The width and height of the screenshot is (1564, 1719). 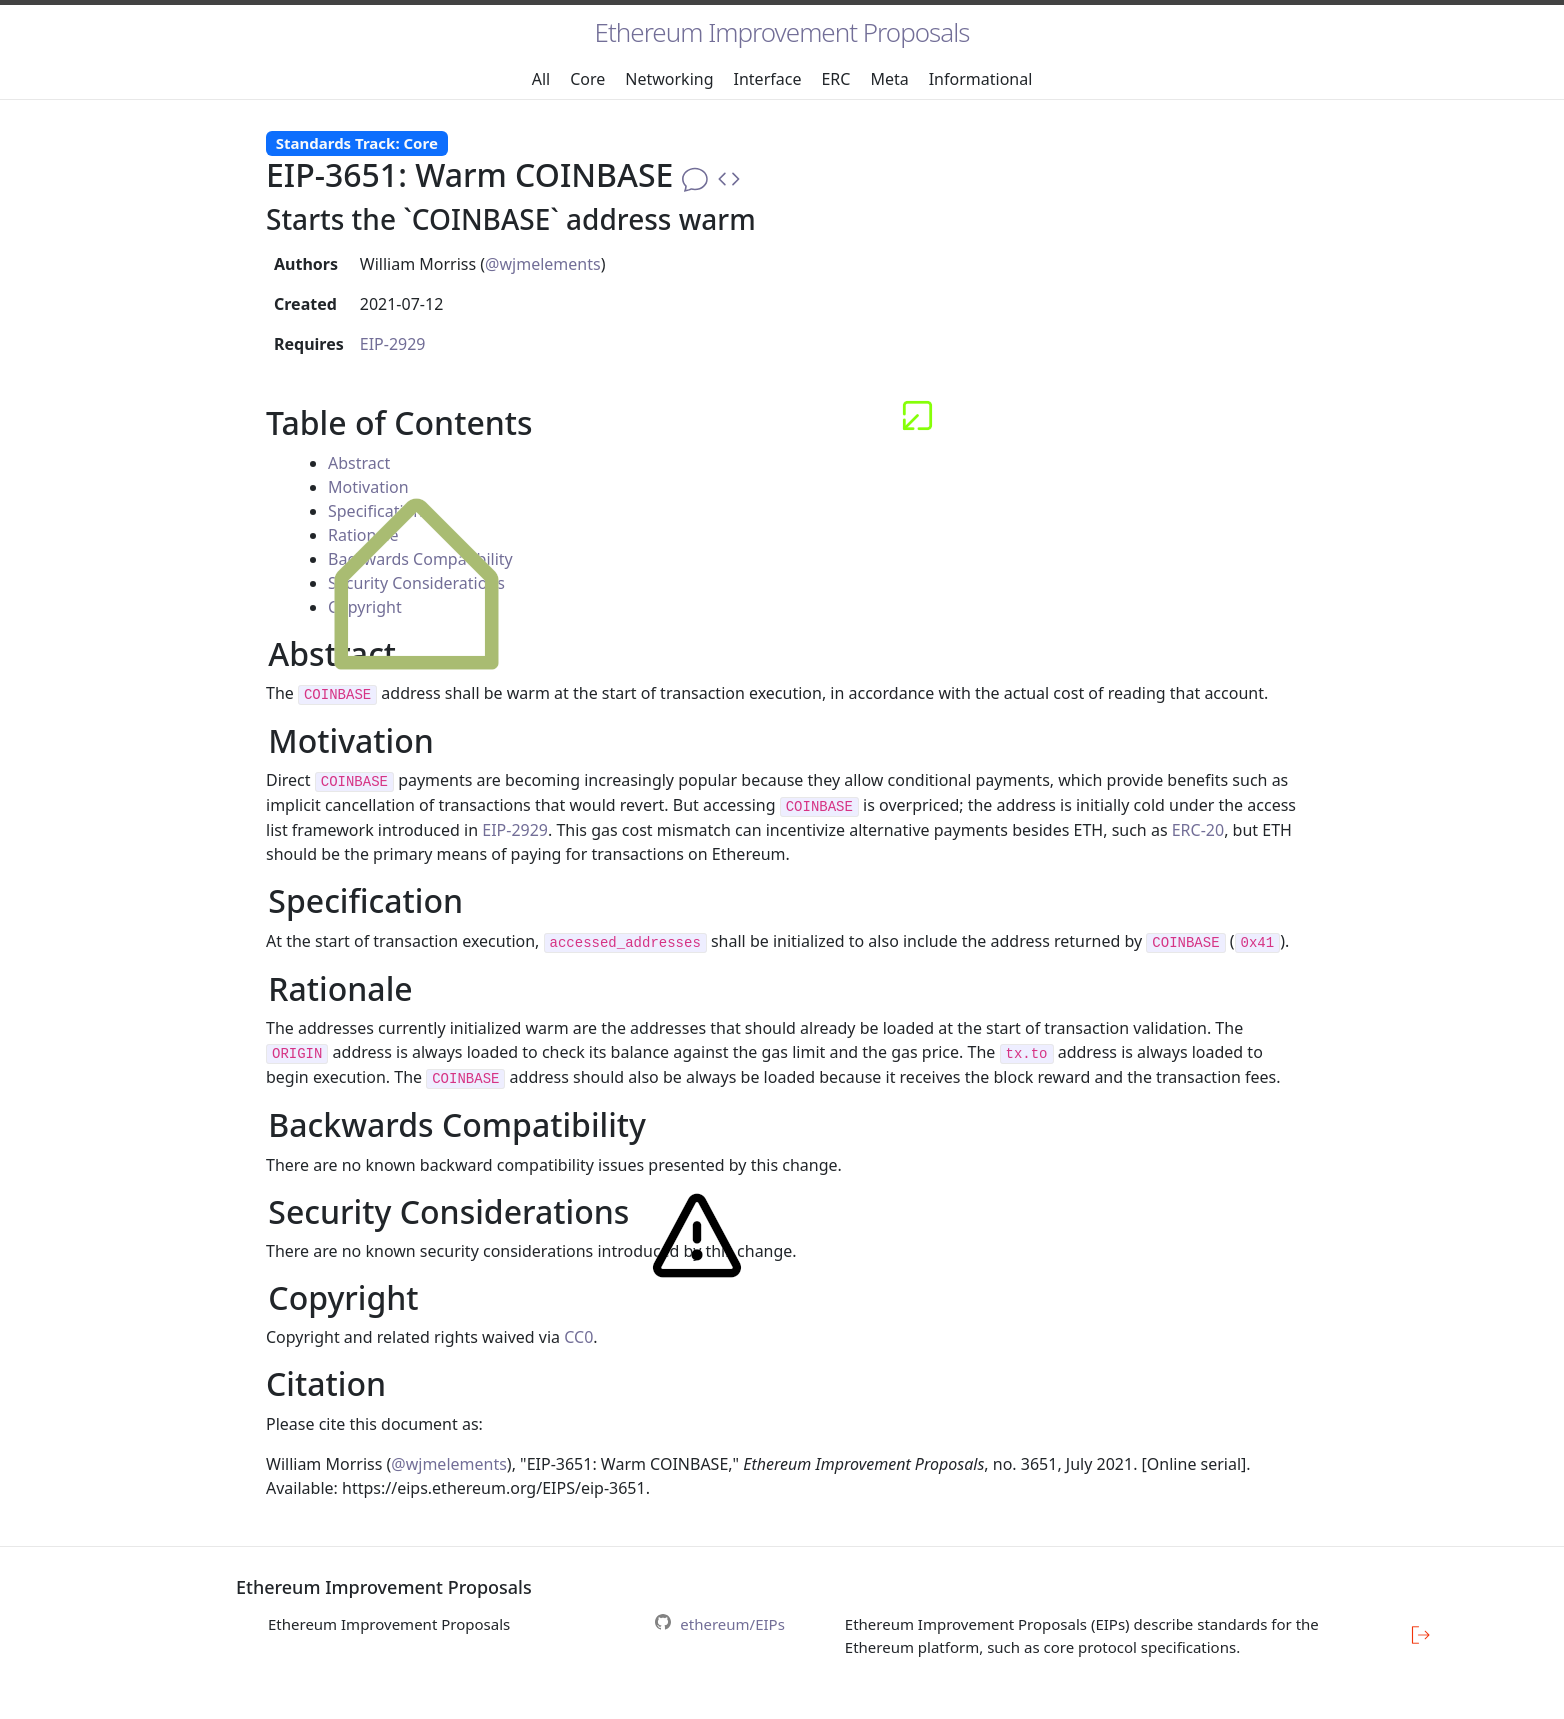 What do you see at coordinates (917, 415) in the screenshot?
I see `move content outside the current container` at bounding box center [917, 415].